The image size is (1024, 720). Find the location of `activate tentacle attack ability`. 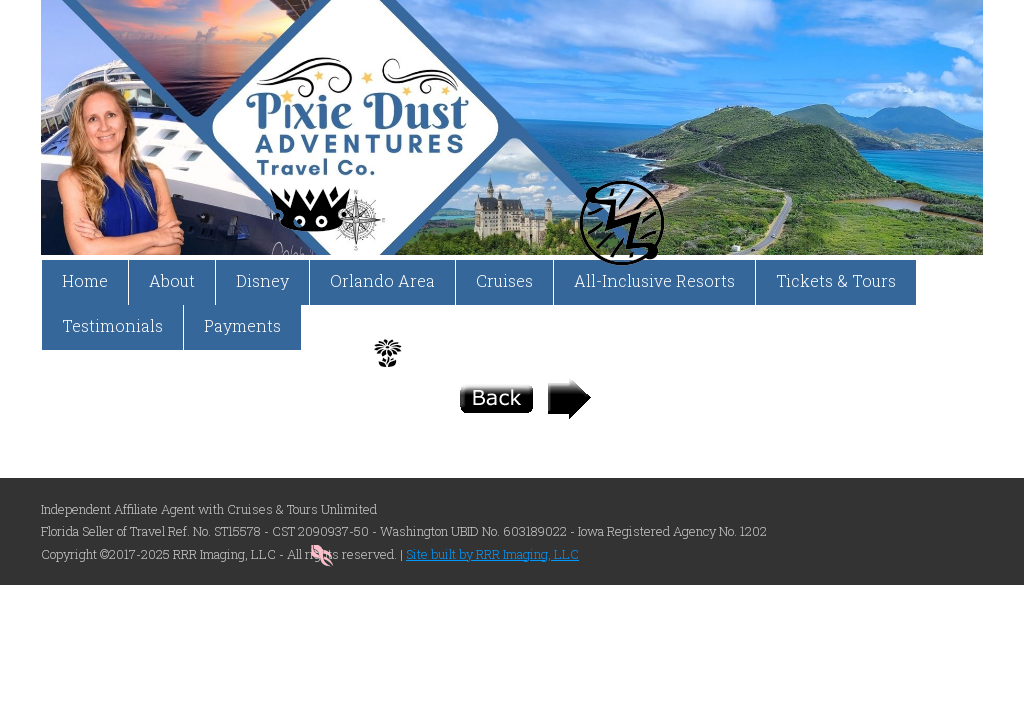

activate tentacle attack ability is located at coordinates (322, 555).